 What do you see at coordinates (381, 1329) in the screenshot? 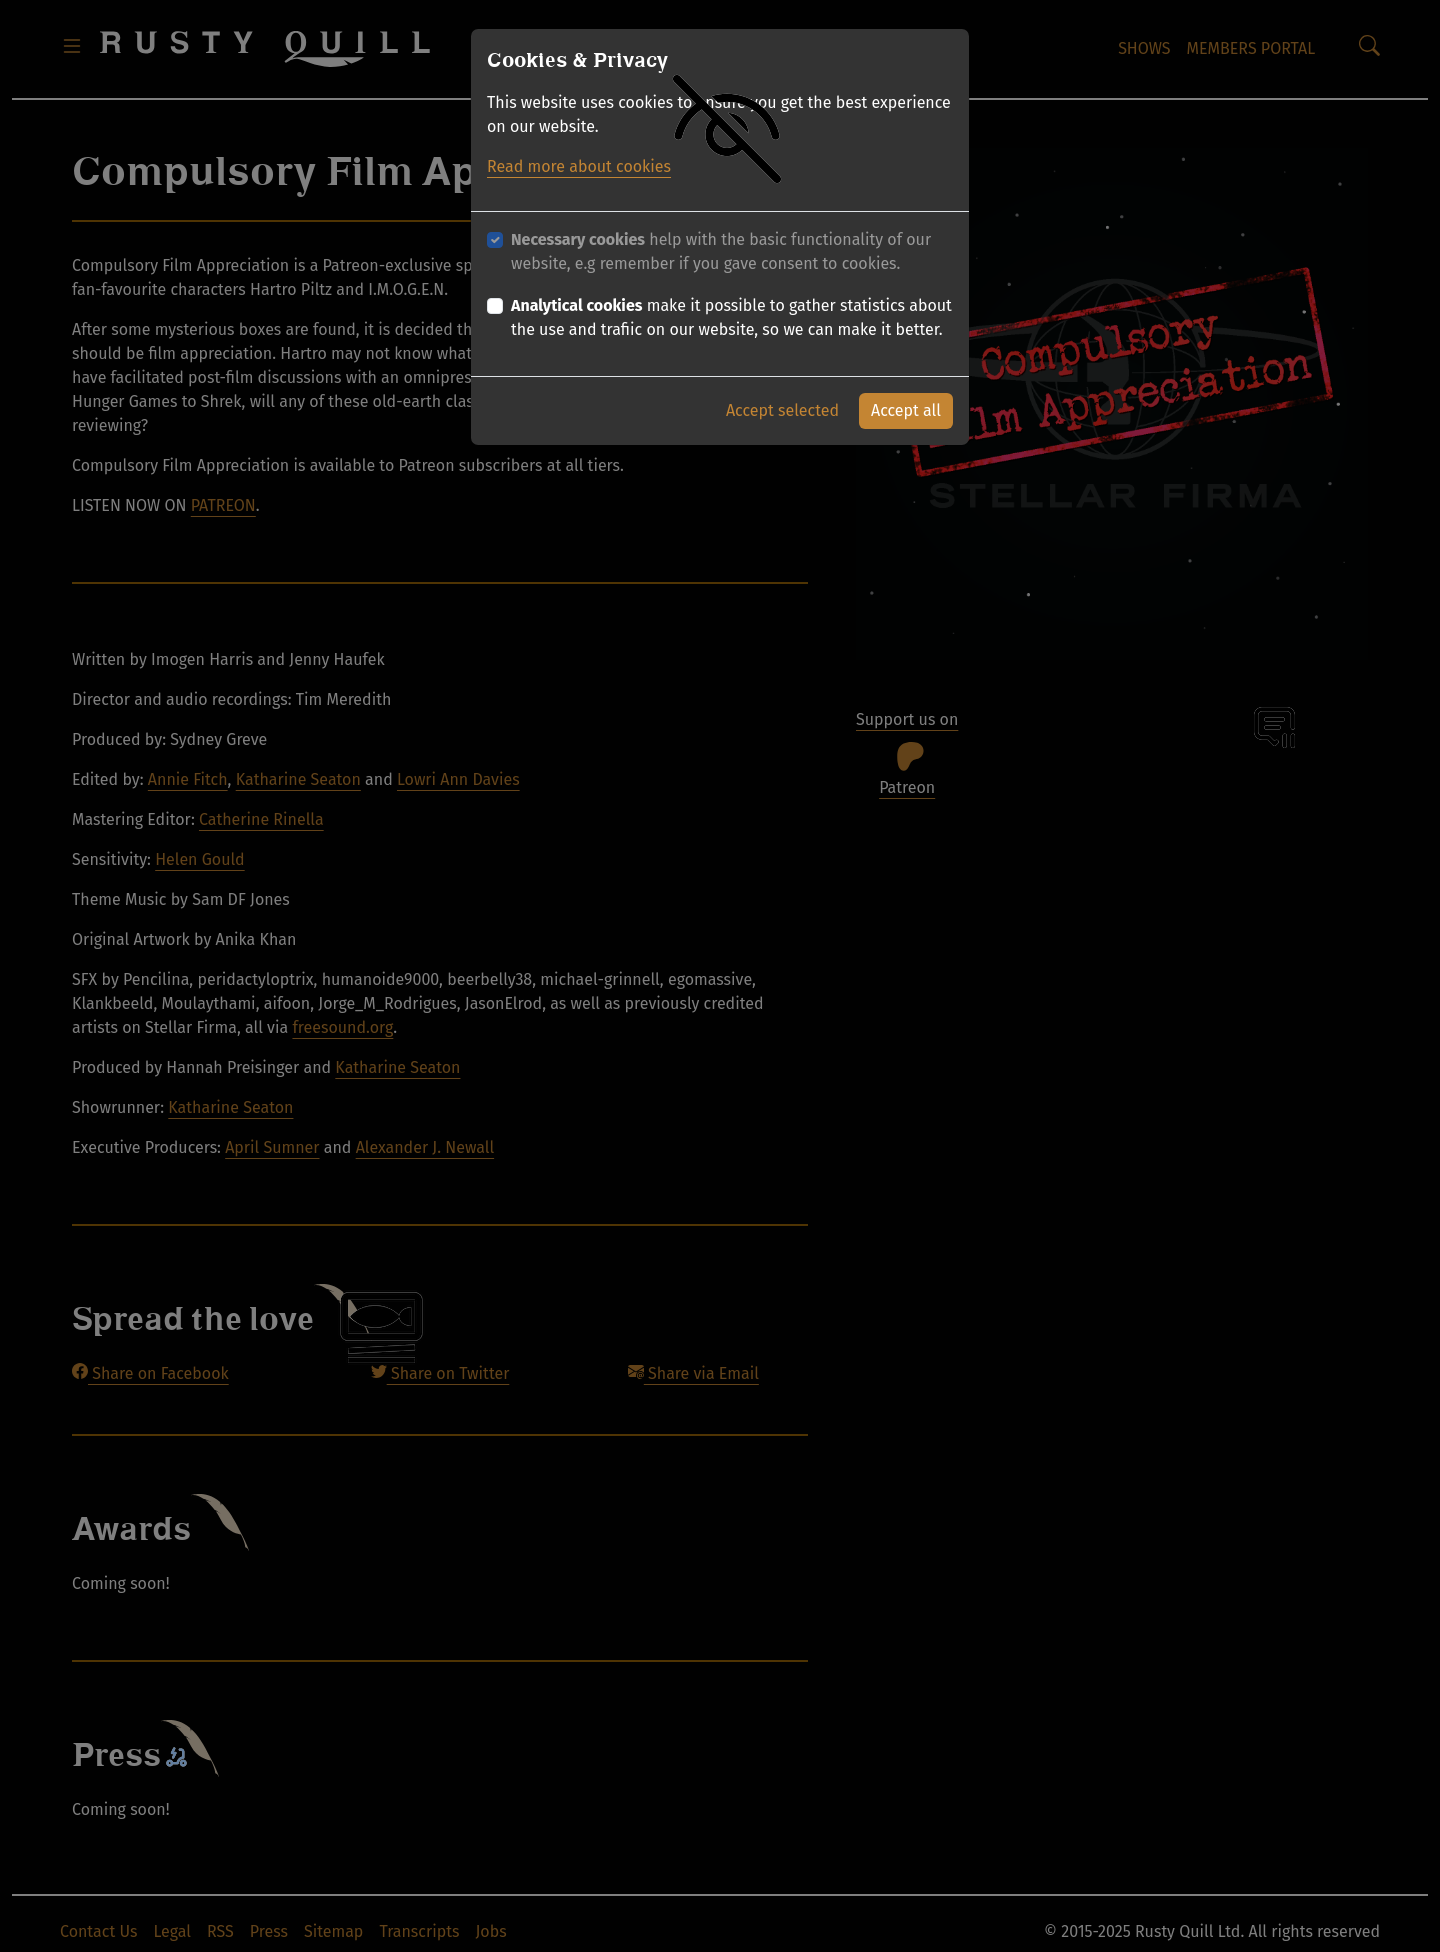
I see `view set meal or combo options` at bounding box center [381, 1329].